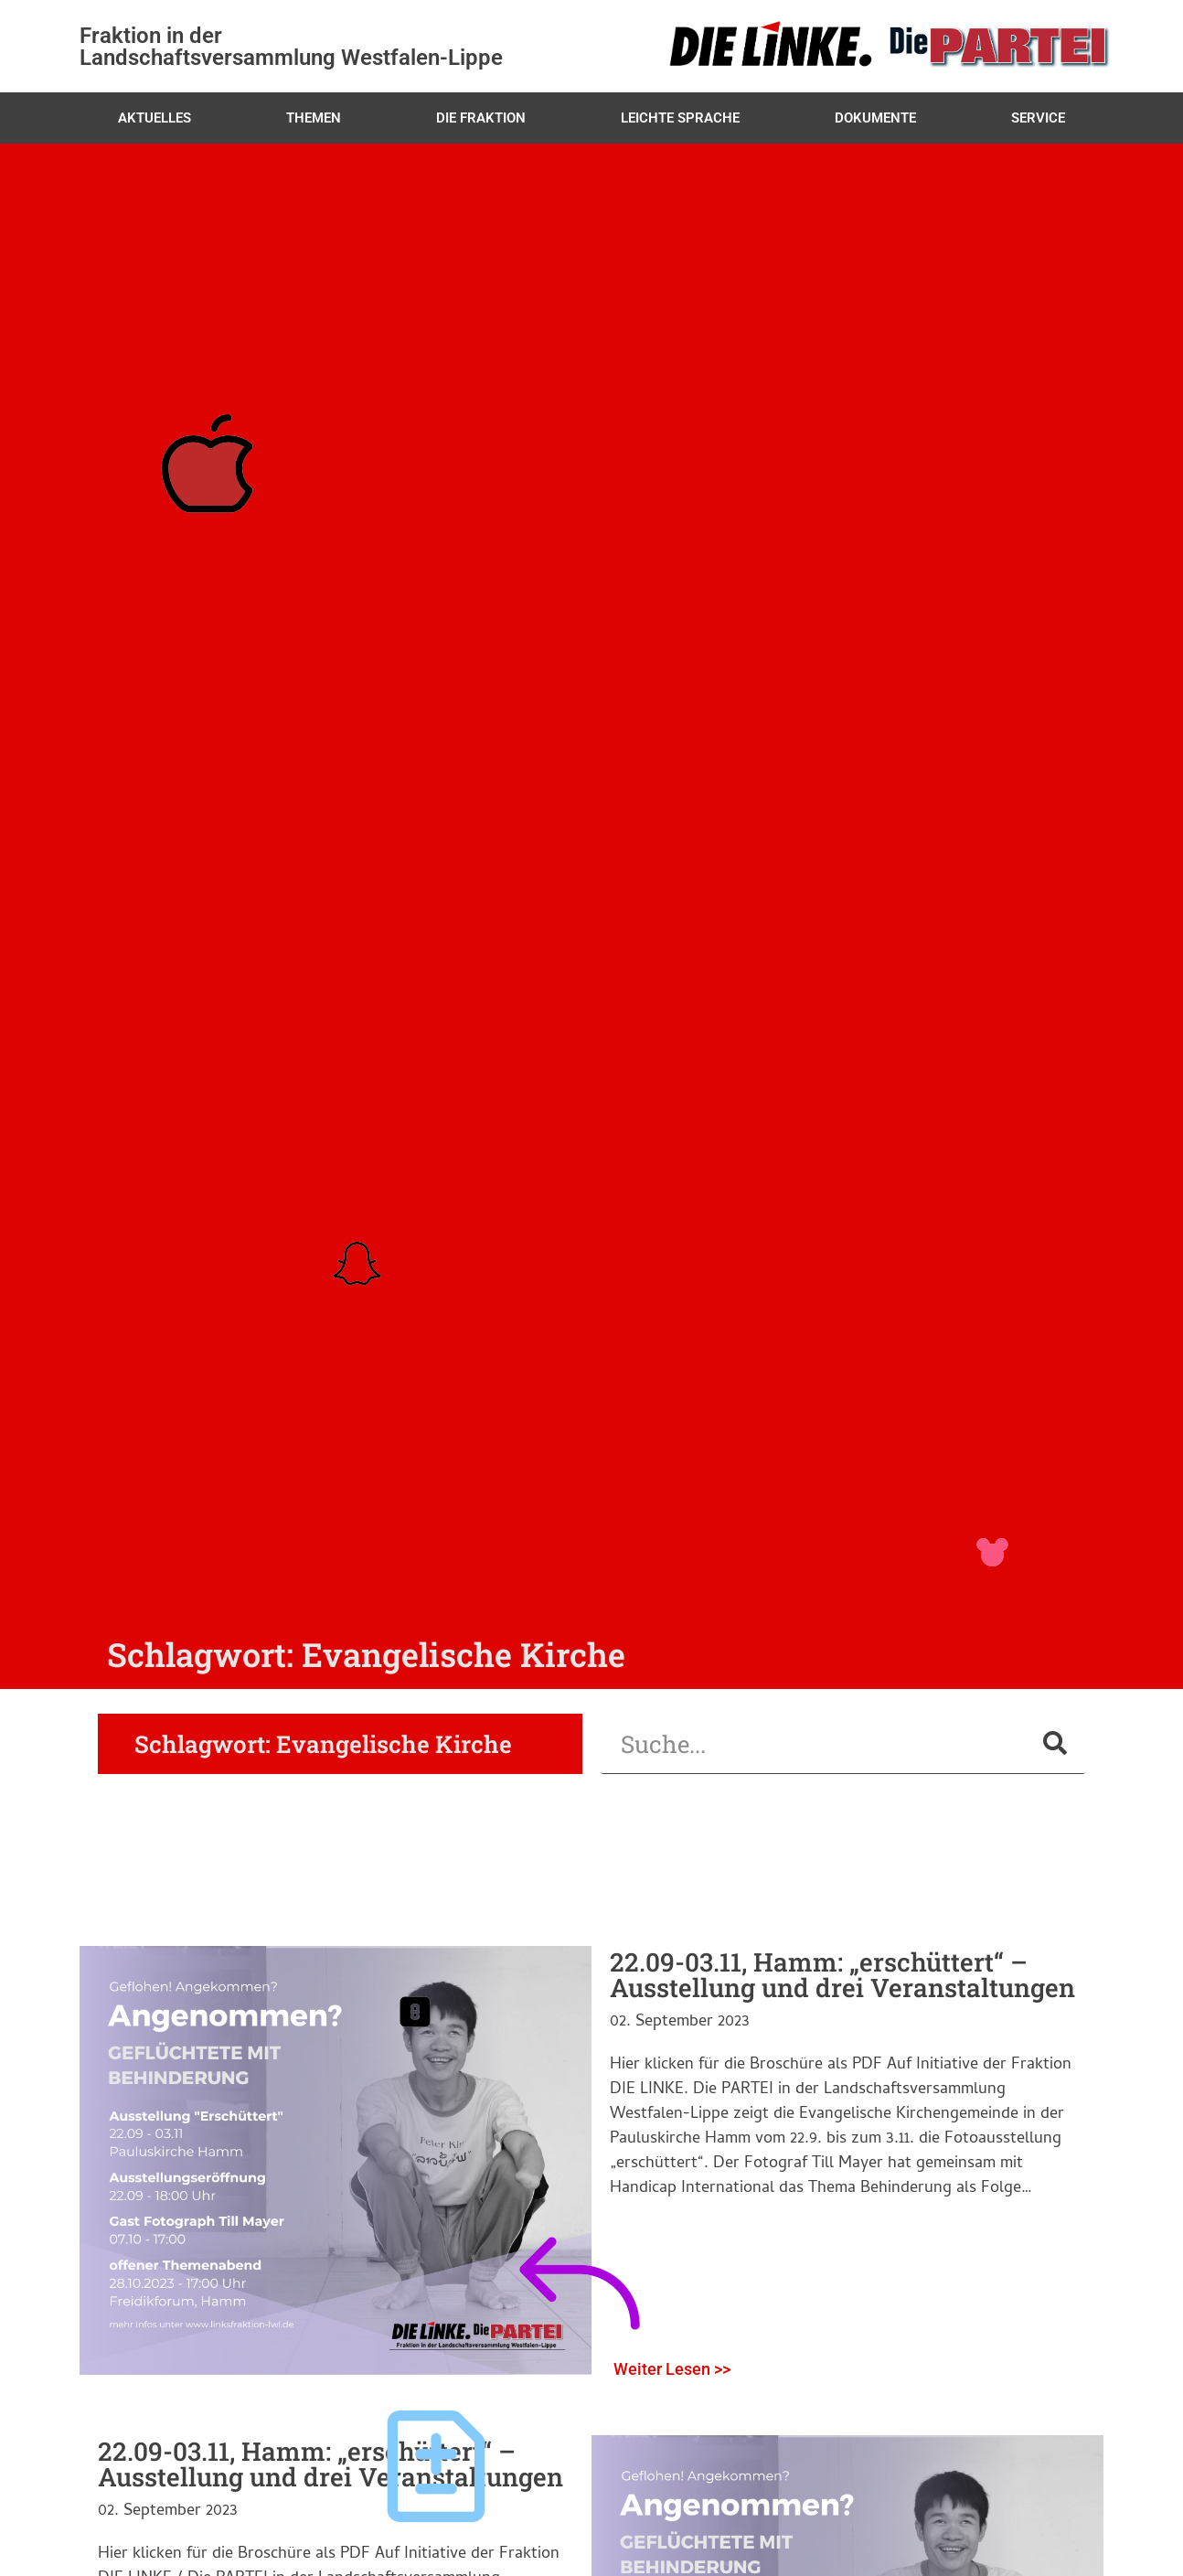  I want to click on select page 8 or step 8 in a sequence, so click(415, 2012).